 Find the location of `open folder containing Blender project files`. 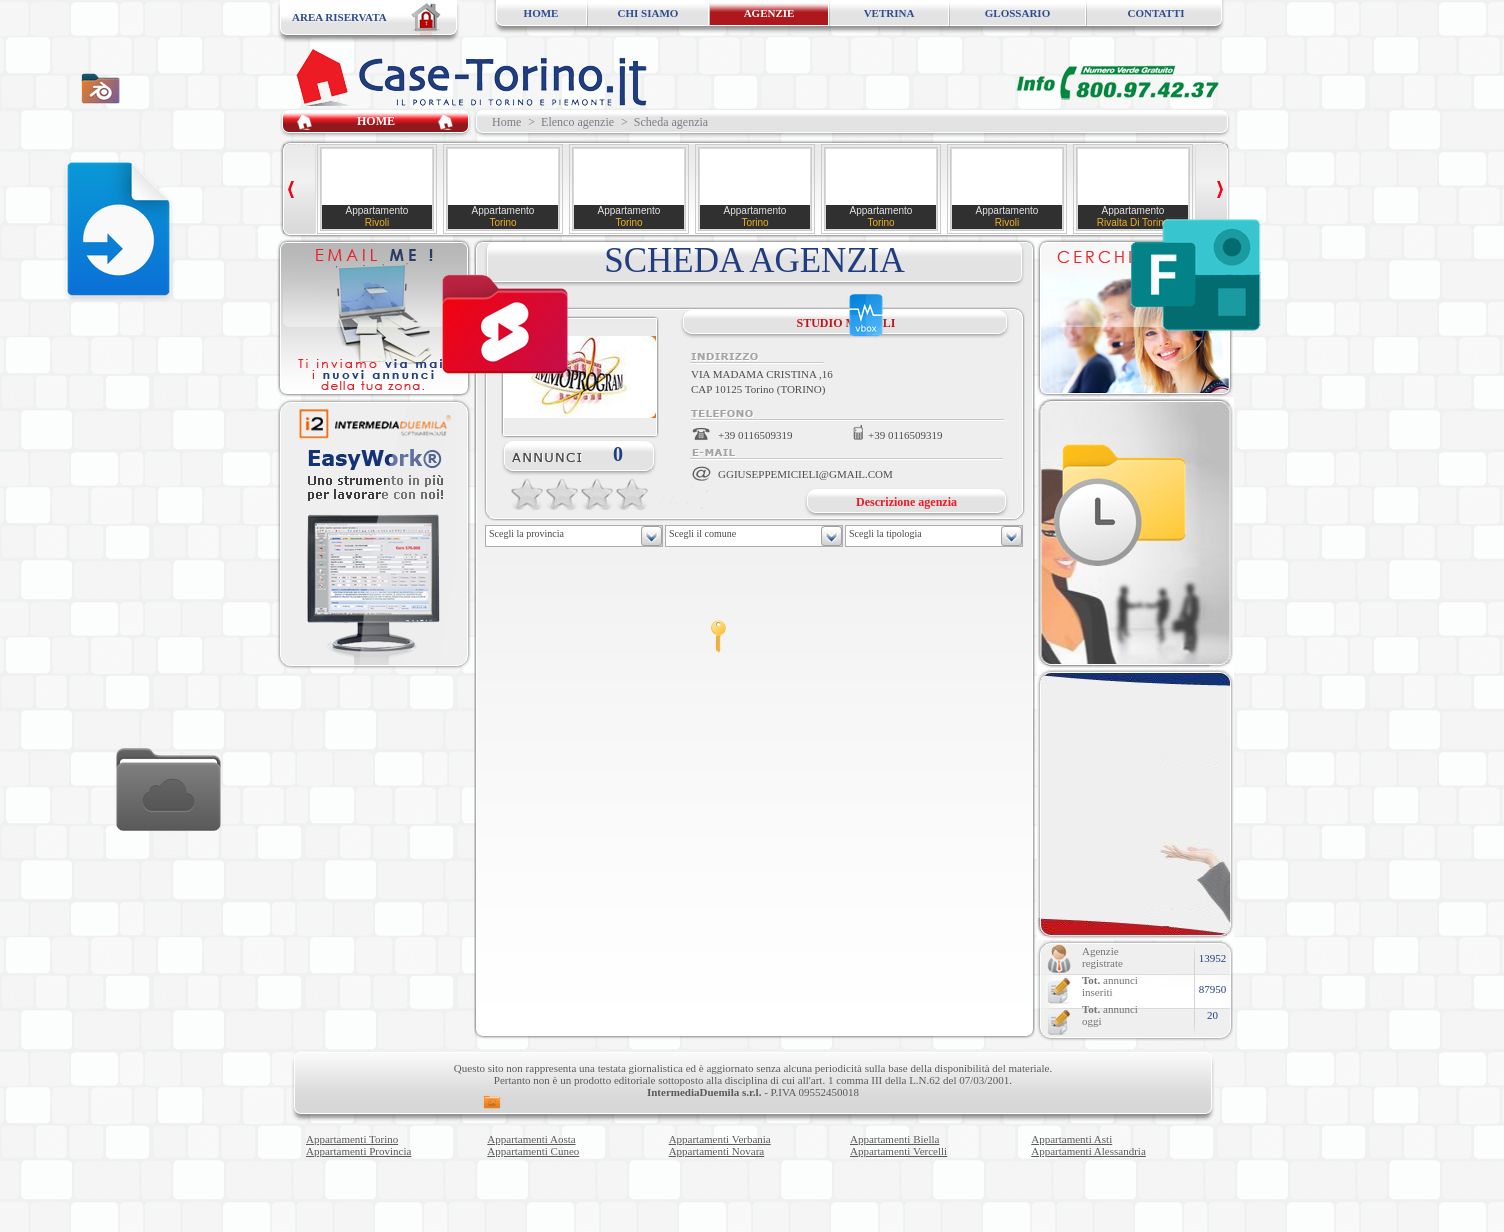

open folder containing Blender project files is located at coordinates (100, 89).